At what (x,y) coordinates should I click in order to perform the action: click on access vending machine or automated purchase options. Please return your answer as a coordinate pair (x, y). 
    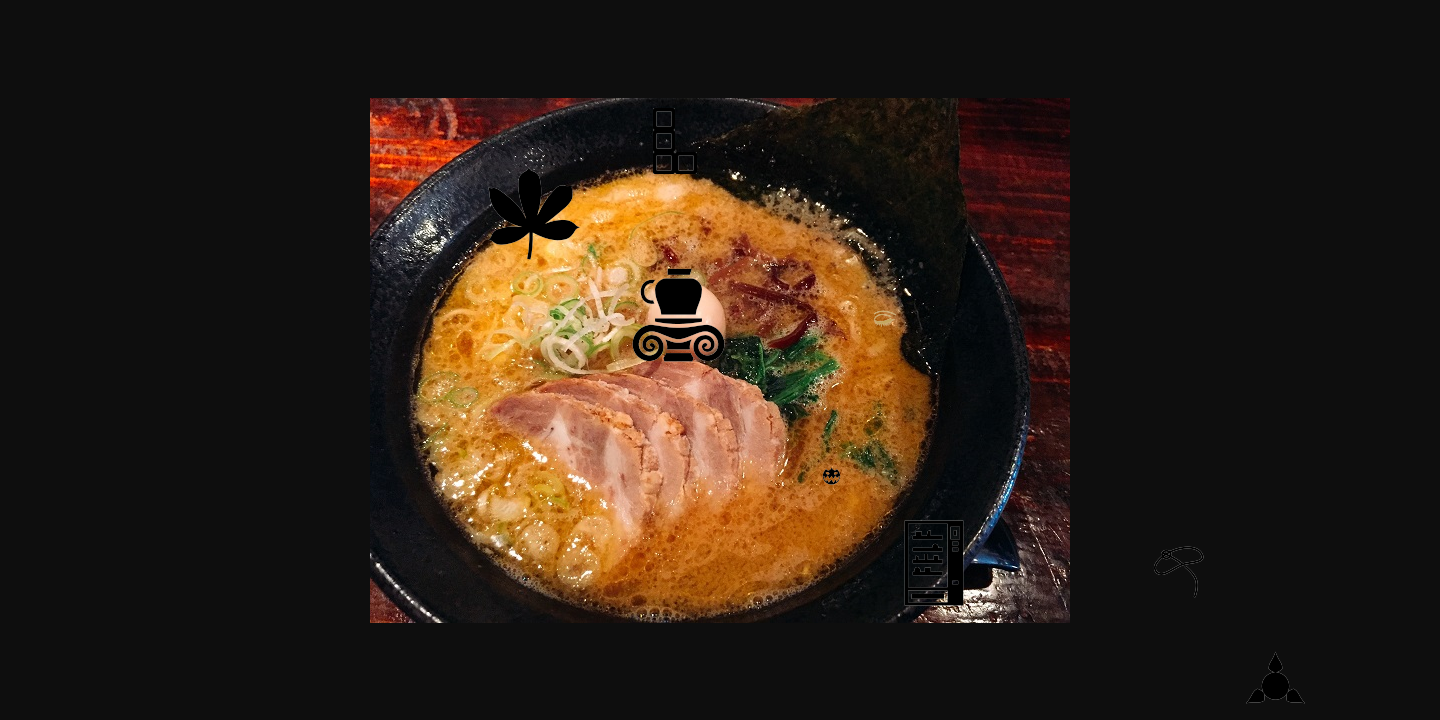
    Looking at the image, I should click on (934, 563).